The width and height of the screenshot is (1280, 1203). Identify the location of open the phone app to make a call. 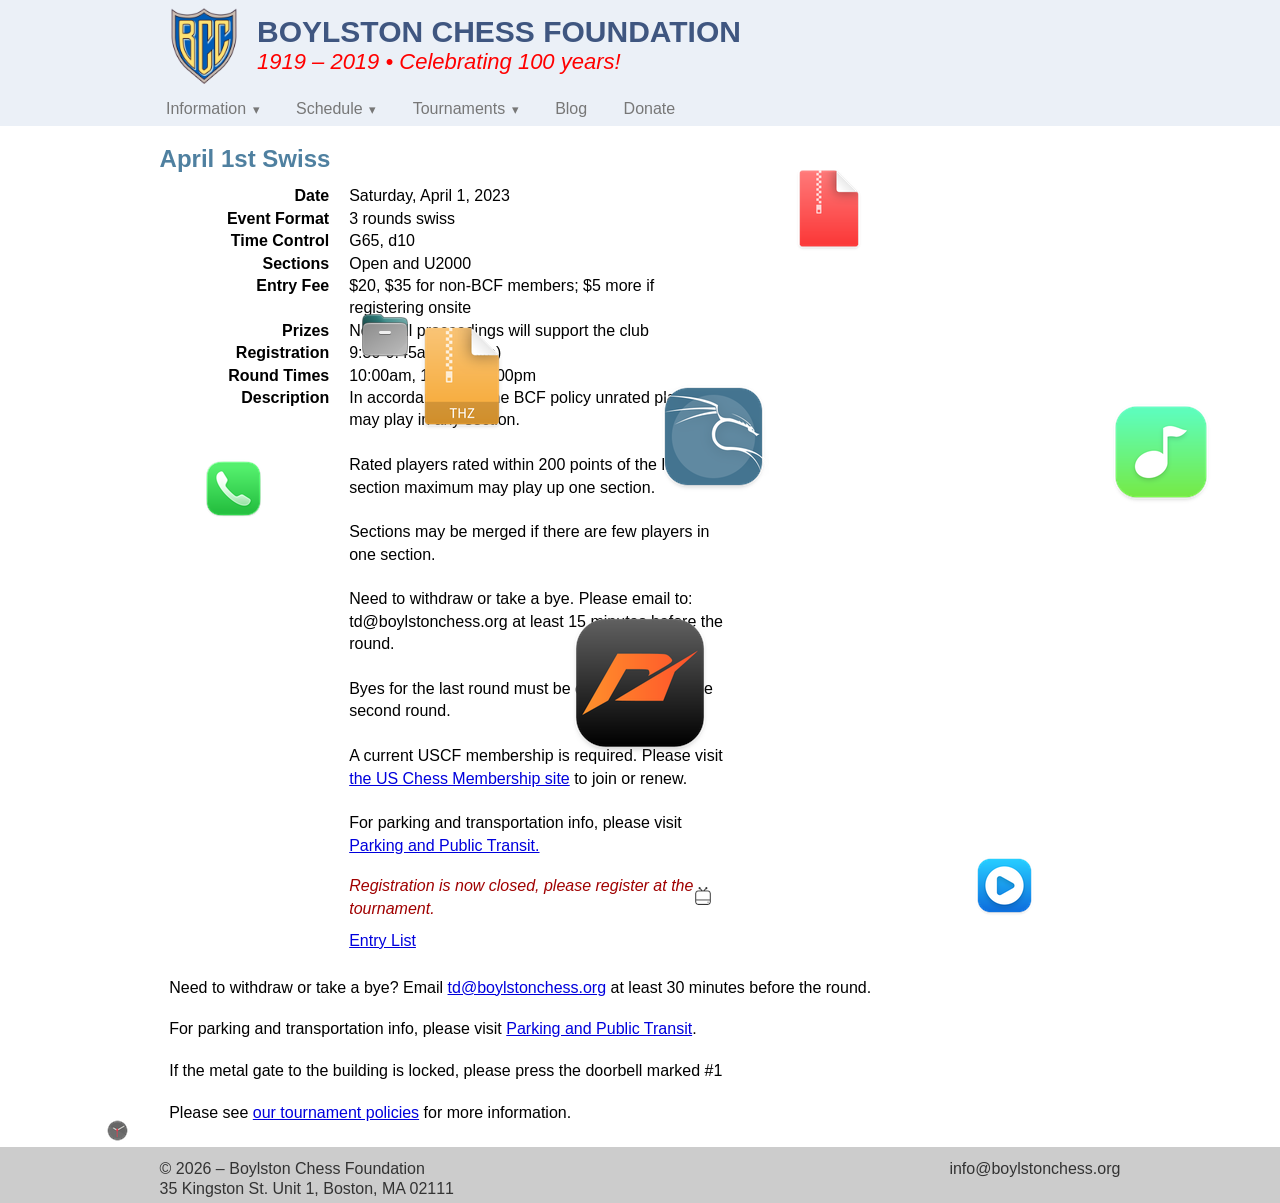
(233, 488).